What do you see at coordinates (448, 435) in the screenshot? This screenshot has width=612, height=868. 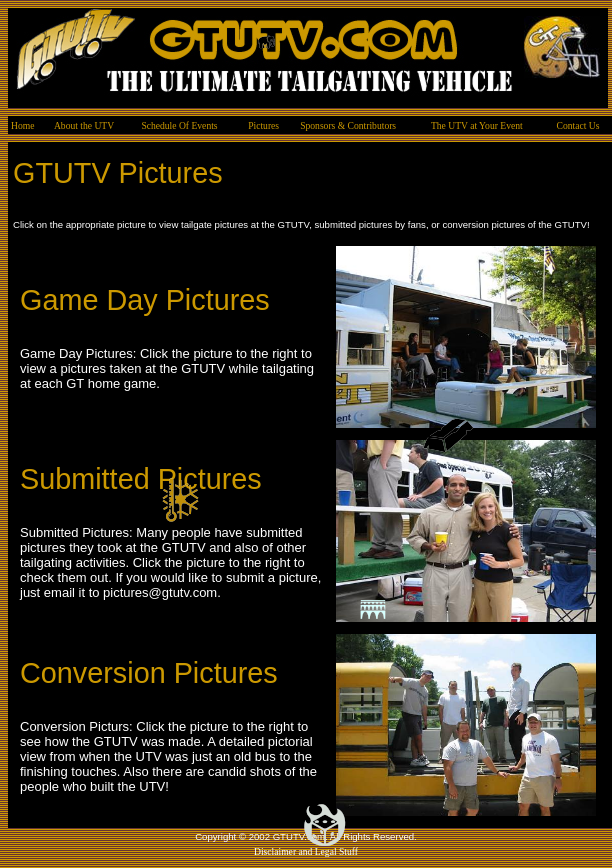 I see `select clay brick as a building material` at bounding box center [448, 435].